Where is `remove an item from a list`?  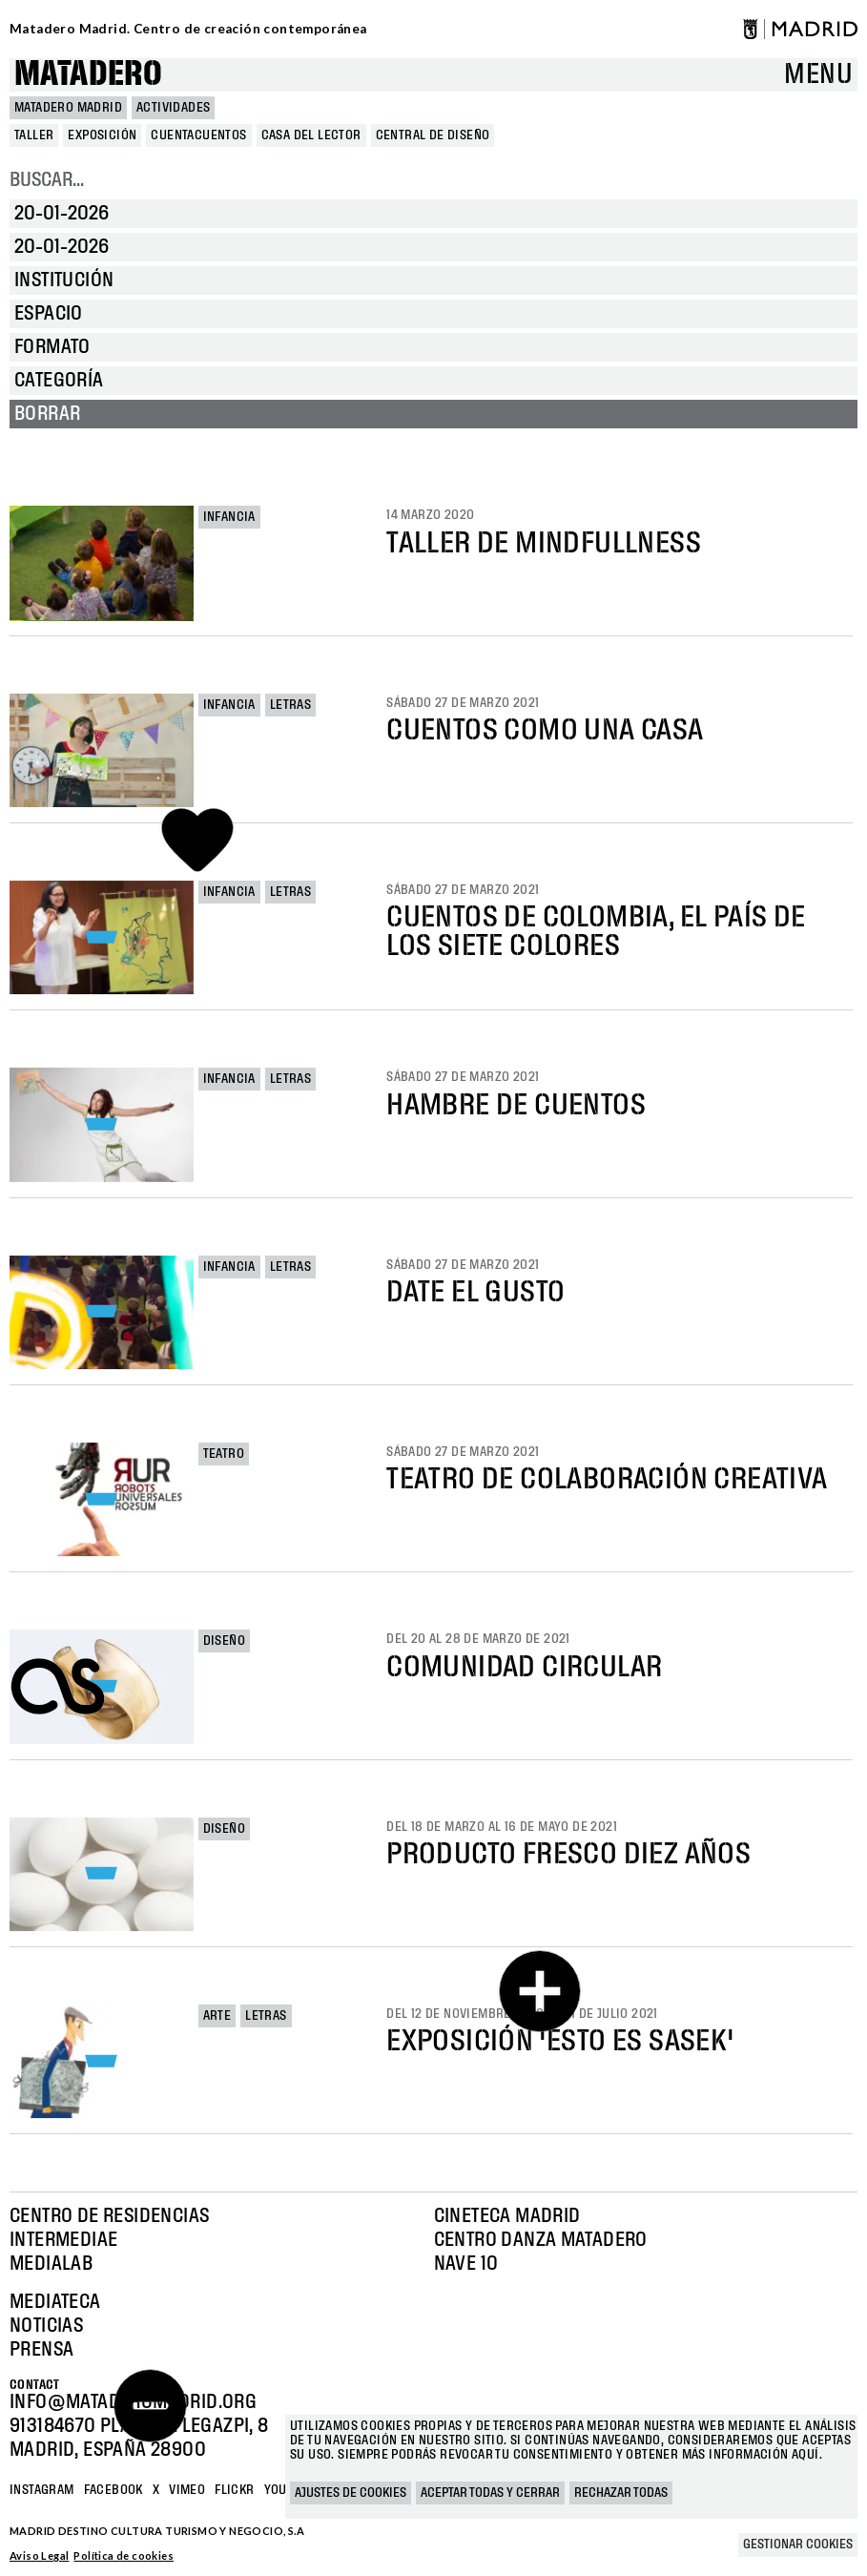 remove an item from a list is located at coordinates (150, 2405).